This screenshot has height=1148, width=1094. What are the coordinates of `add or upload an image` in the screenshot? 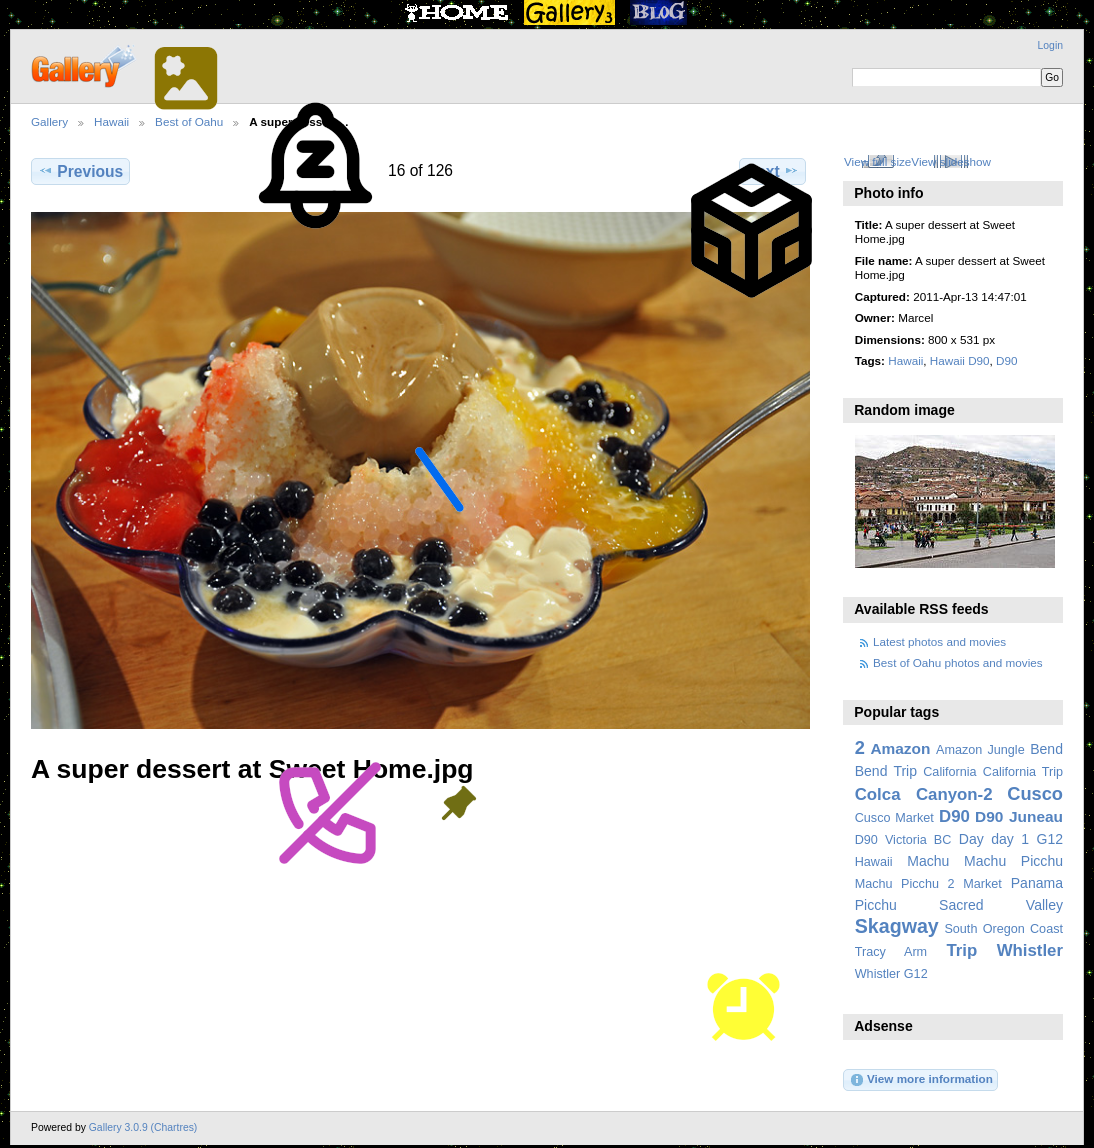 It's located at (186, 78).